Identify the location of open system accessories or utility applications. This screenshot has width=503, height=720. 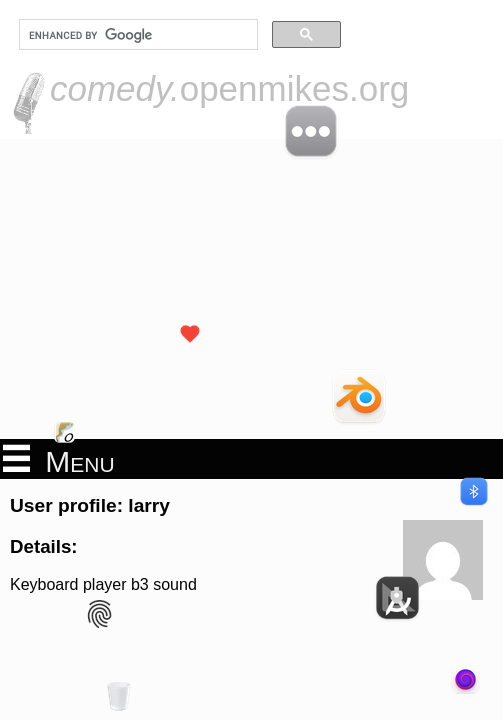
(397, 598).